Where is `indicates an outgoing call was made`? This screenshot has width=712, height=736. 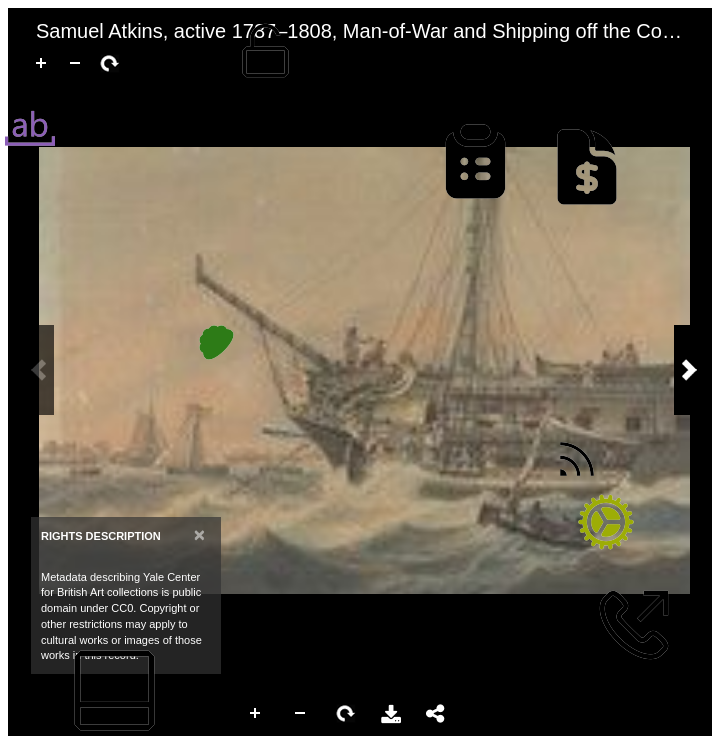 indicates an outgoing call was made is located at coordinates (634, 625).